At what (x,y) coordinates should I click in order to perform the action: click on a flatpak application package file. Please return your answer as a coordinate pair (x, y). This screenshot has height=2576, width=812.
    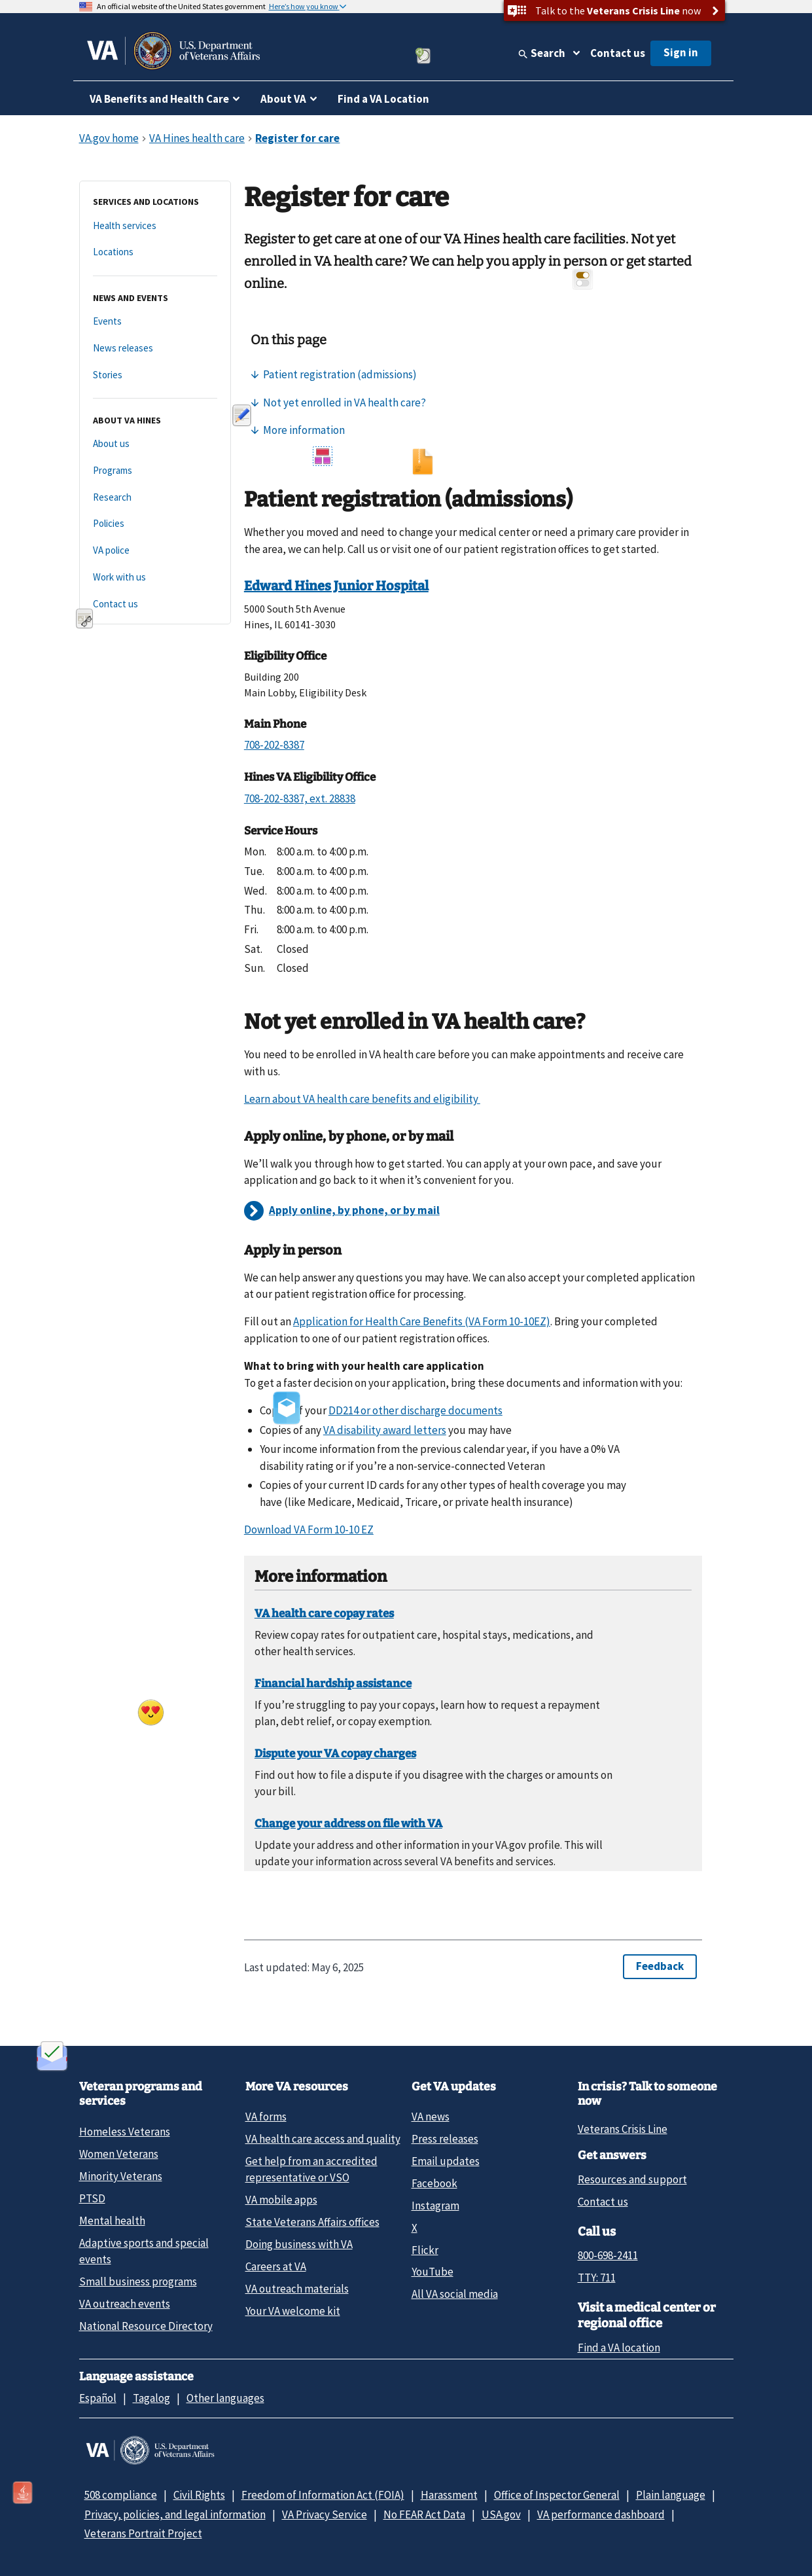
    Looking at the image, I should click on (287, 1408).